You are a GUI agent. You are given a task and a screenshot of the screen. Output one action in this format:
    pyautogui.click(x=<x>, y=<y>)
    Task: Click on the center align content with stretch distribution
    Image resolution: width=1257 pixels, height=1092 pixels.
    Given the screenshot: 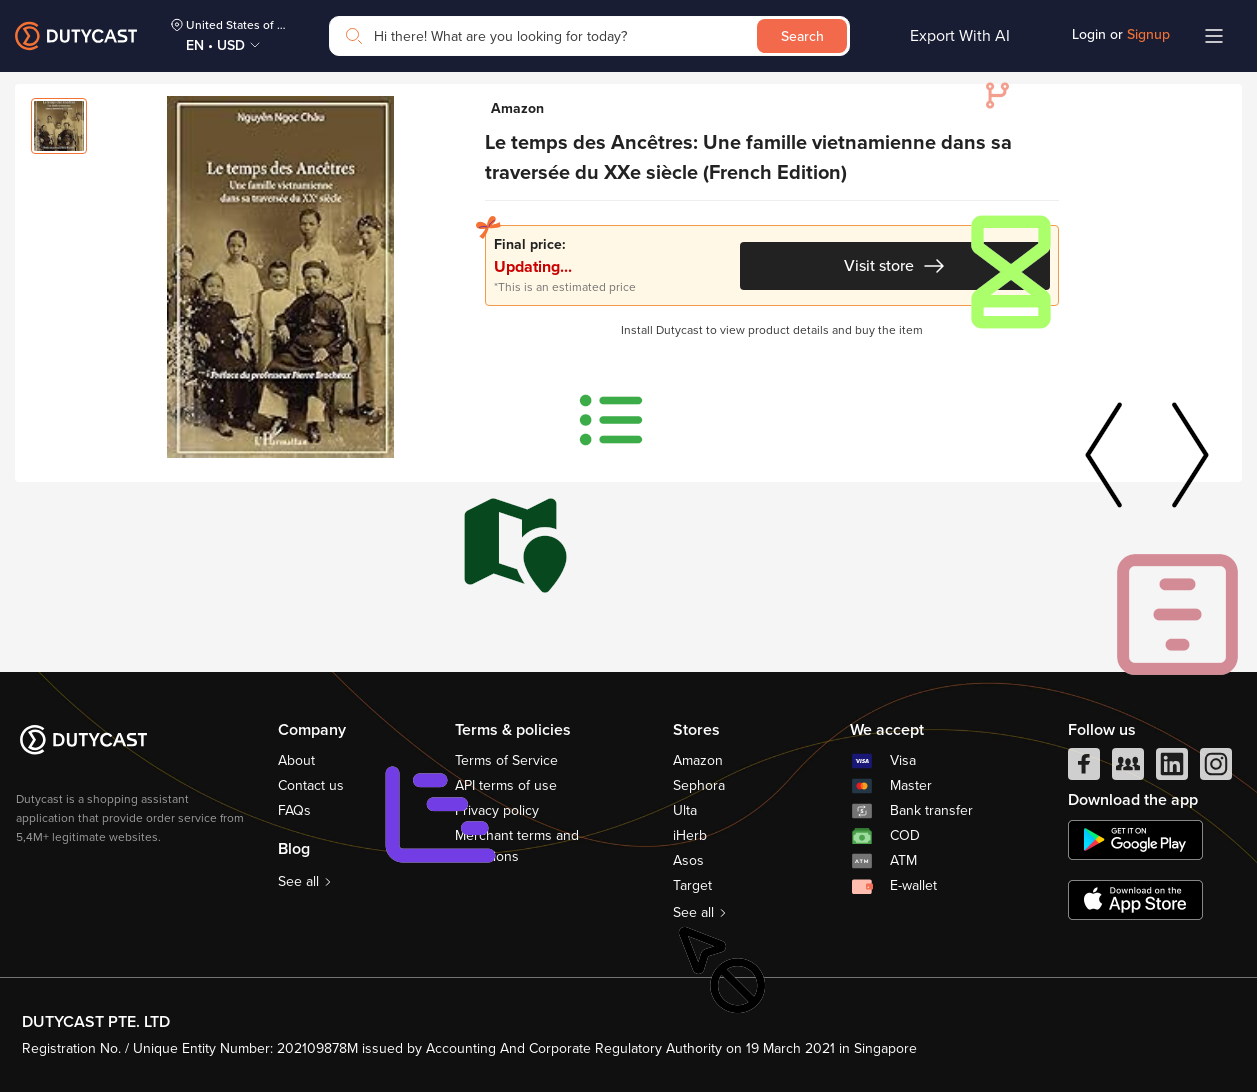 What is the action you would take?
    pyautogui.click(x=1177, y=614)
    